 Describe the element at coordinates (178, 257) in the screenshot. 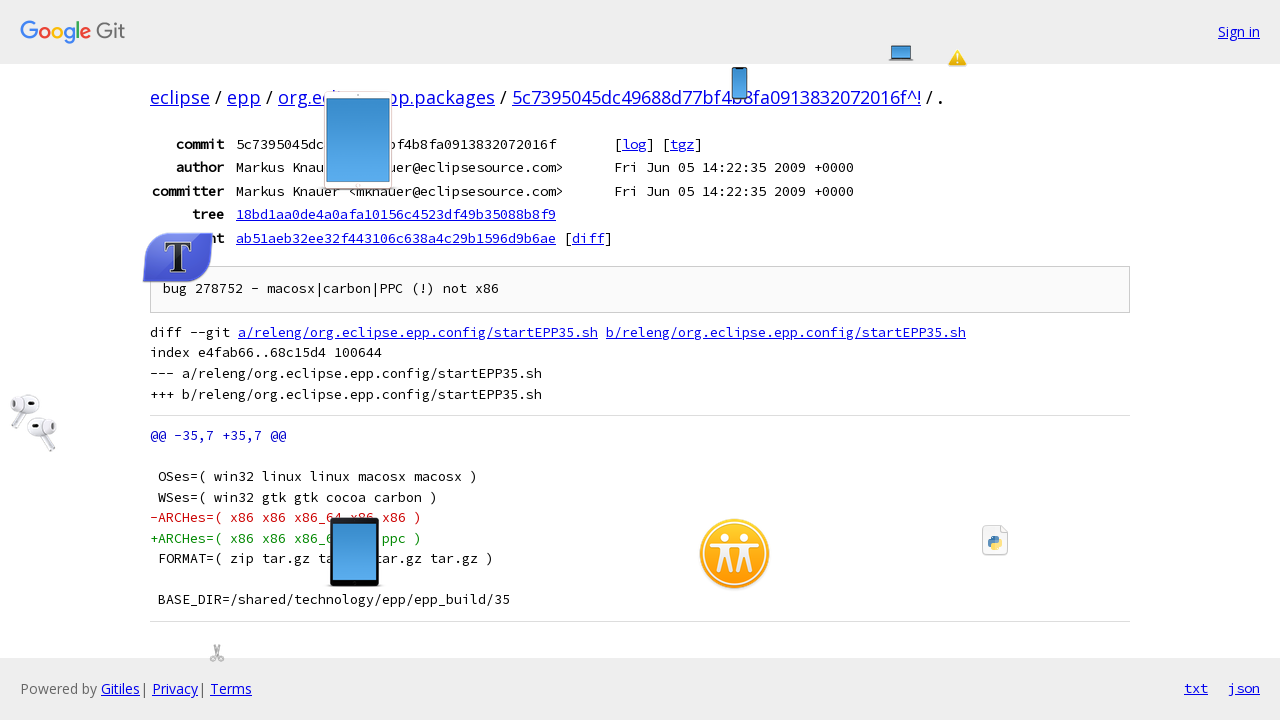

I see `access text style library in iMovie` at that location.